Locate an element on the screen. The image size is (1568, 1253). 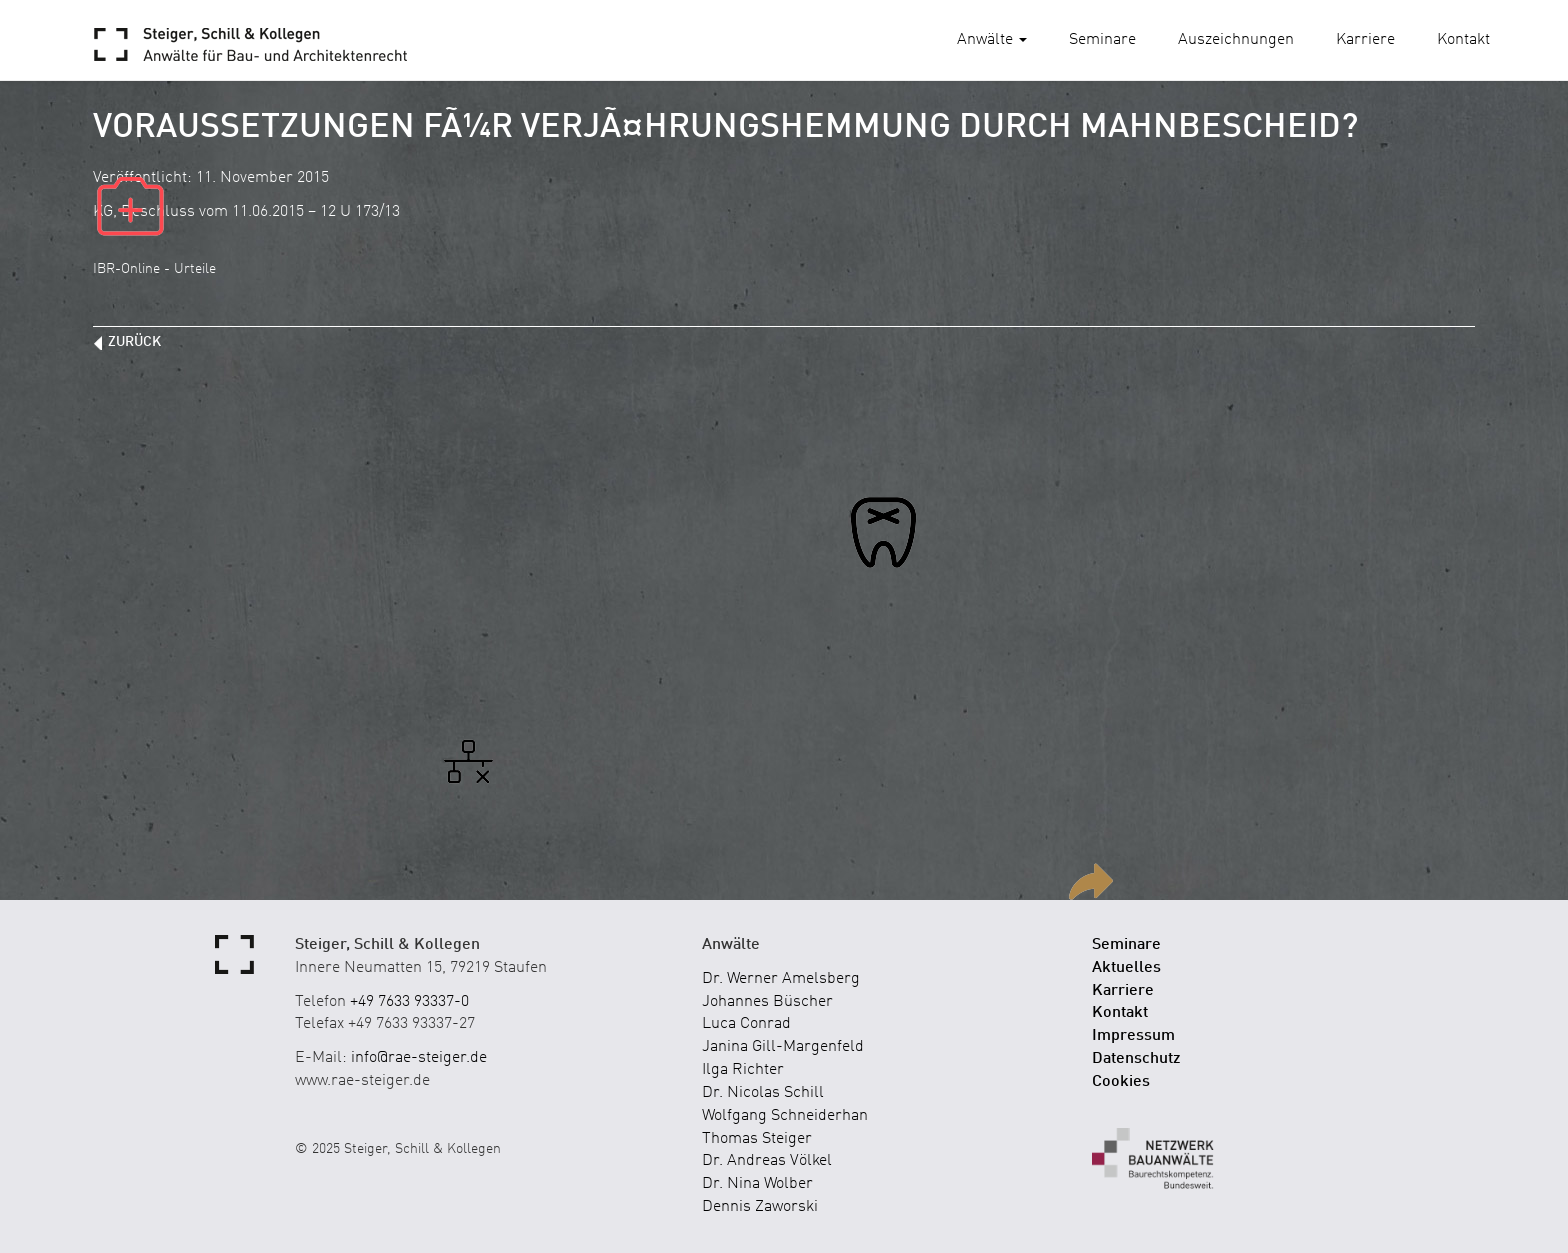
share content with others is located at coordinates (1091, 884).